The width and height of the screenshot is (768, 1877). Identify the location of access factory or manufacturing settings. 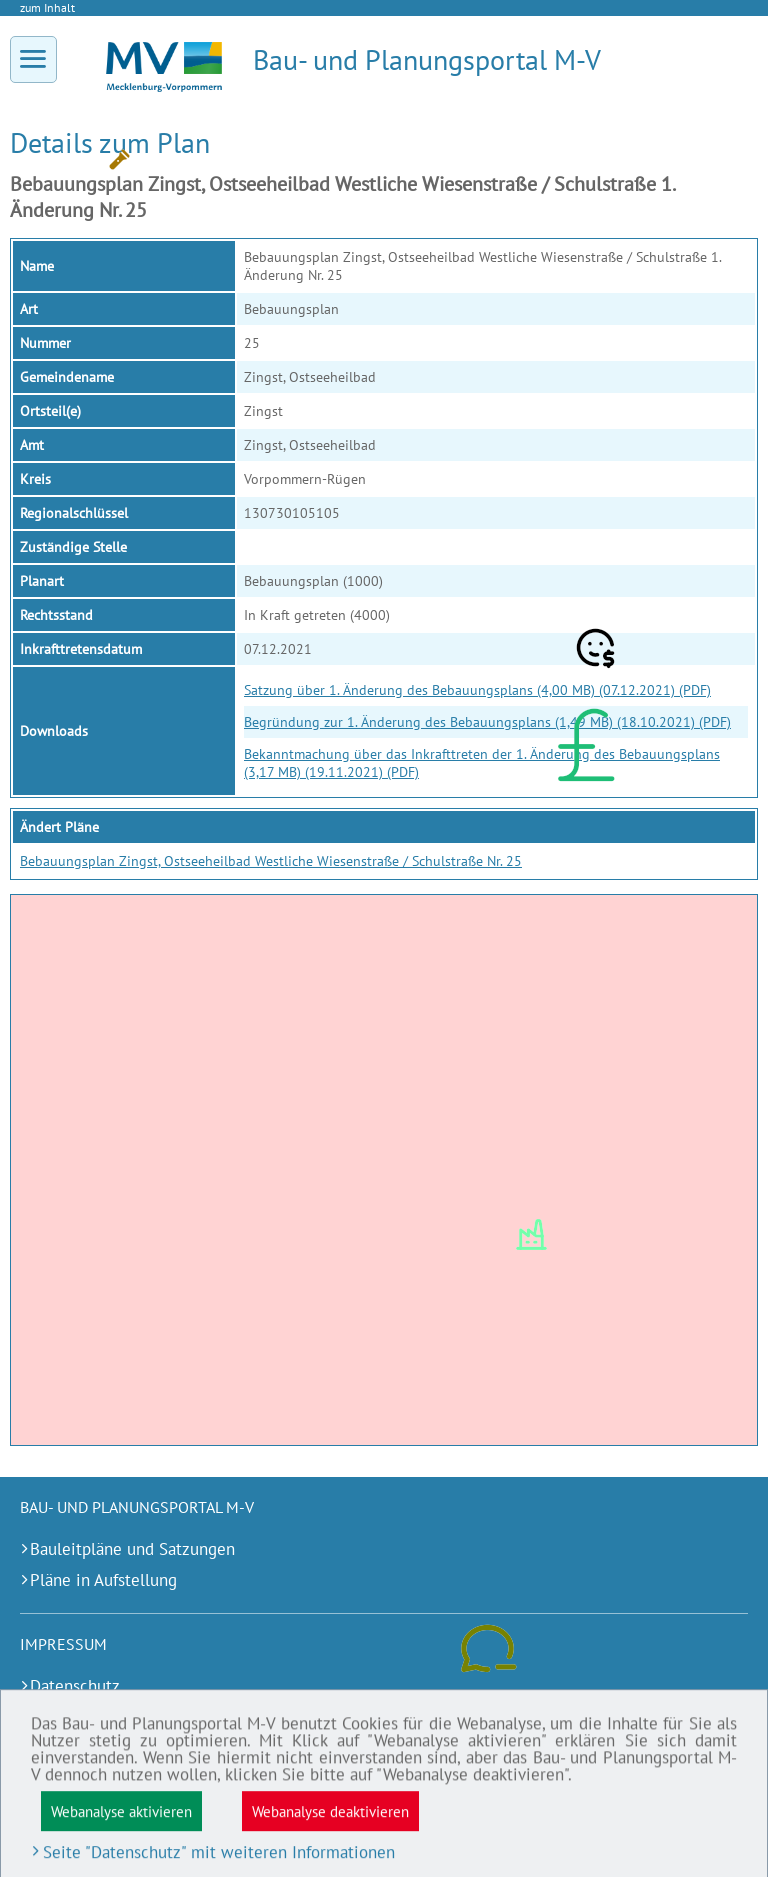
(531, 1234).